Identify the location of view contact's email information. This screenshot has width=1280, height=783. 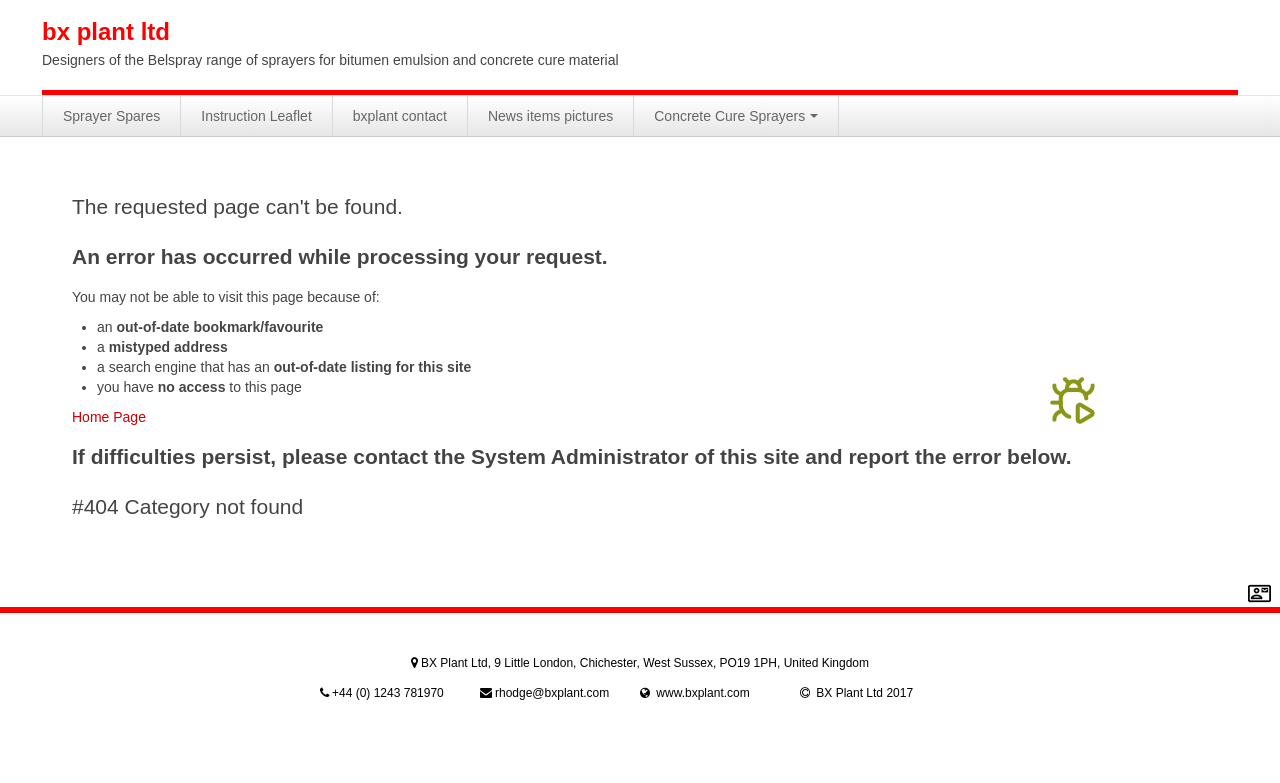
(1259, 593).